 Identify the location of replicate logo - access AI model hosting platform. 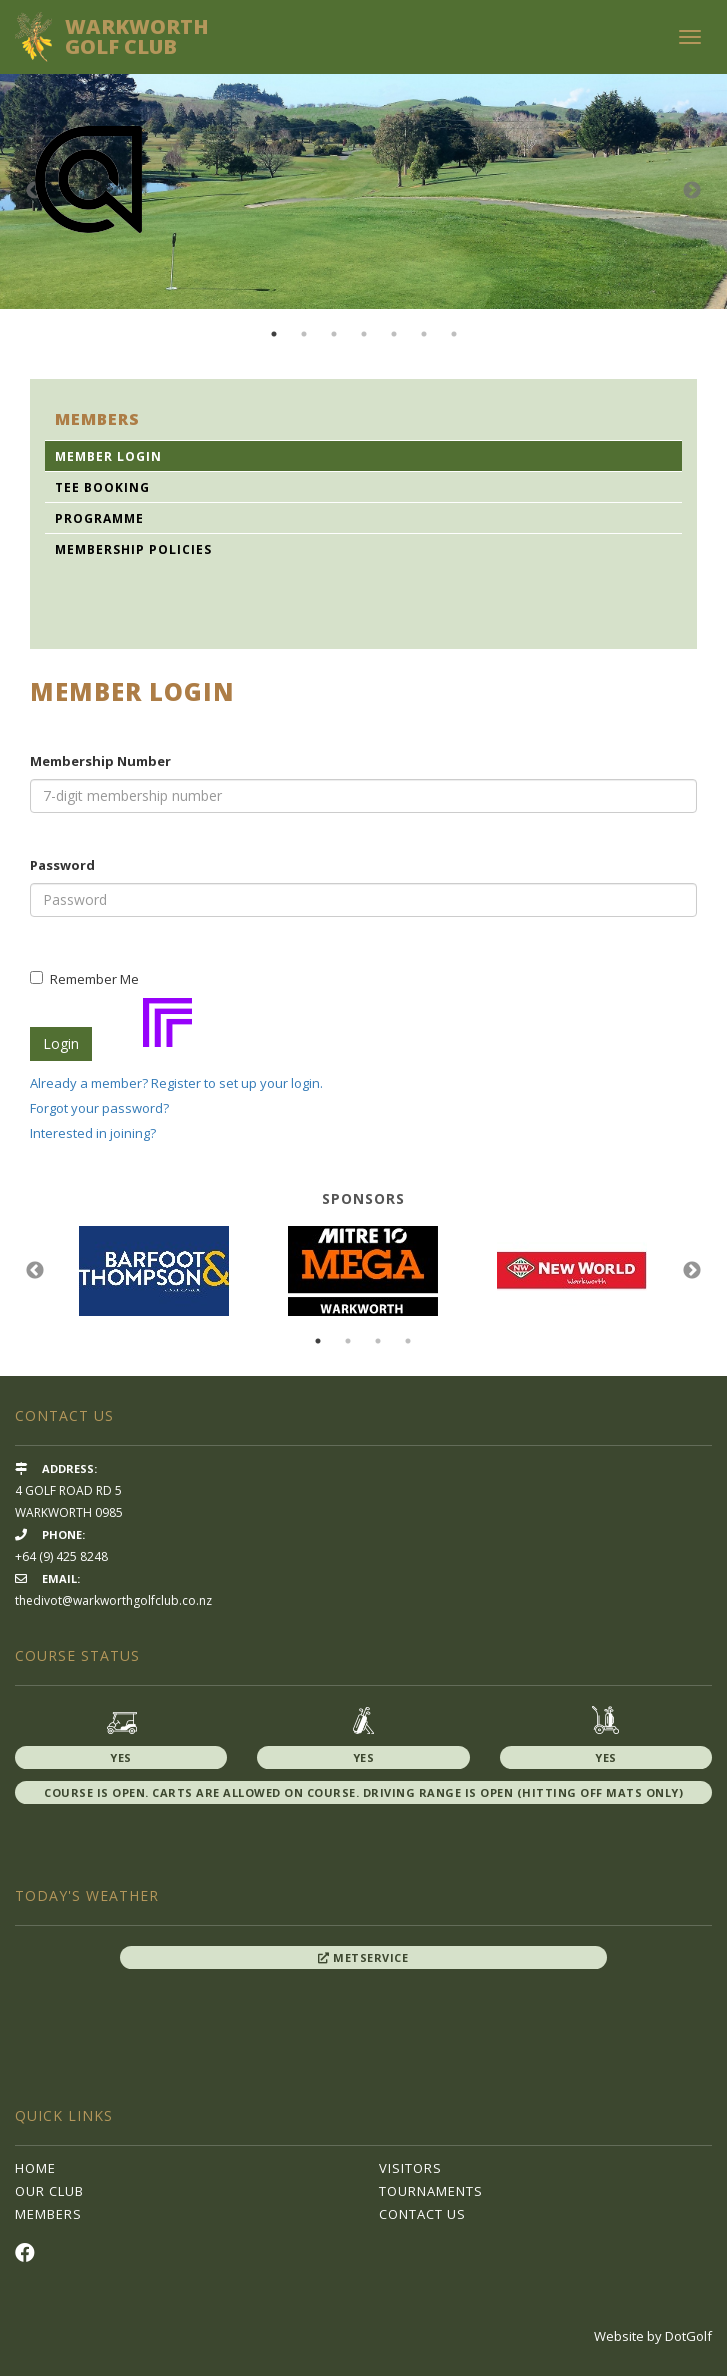
(167, 1022).